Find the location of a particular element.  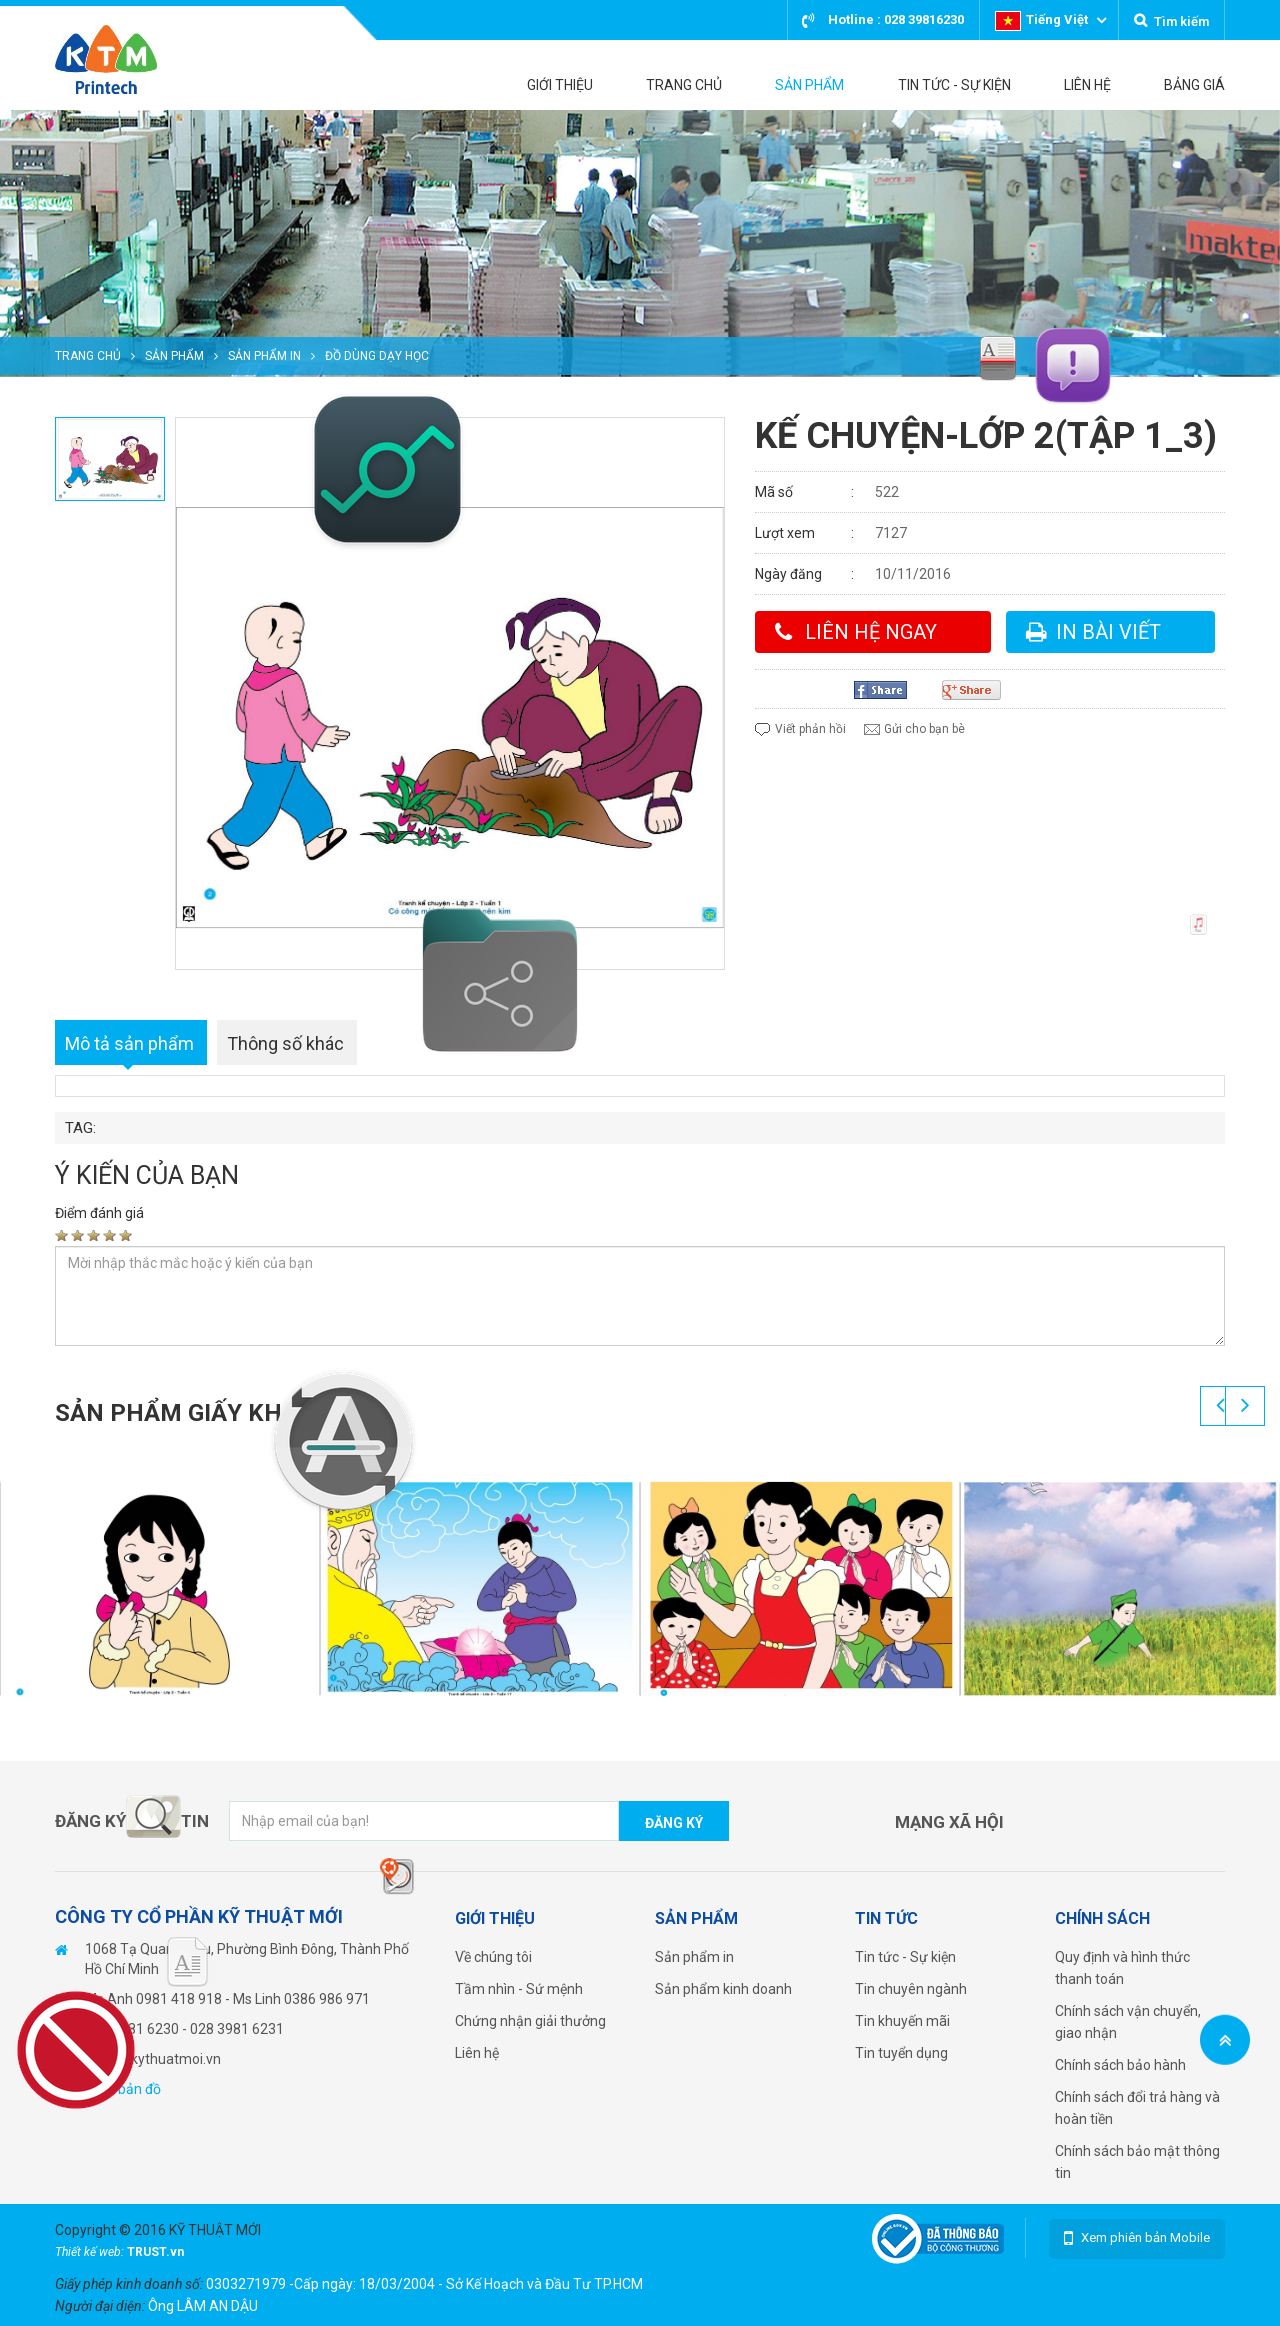

open a rich text document is located at coordinates (187, 1961).